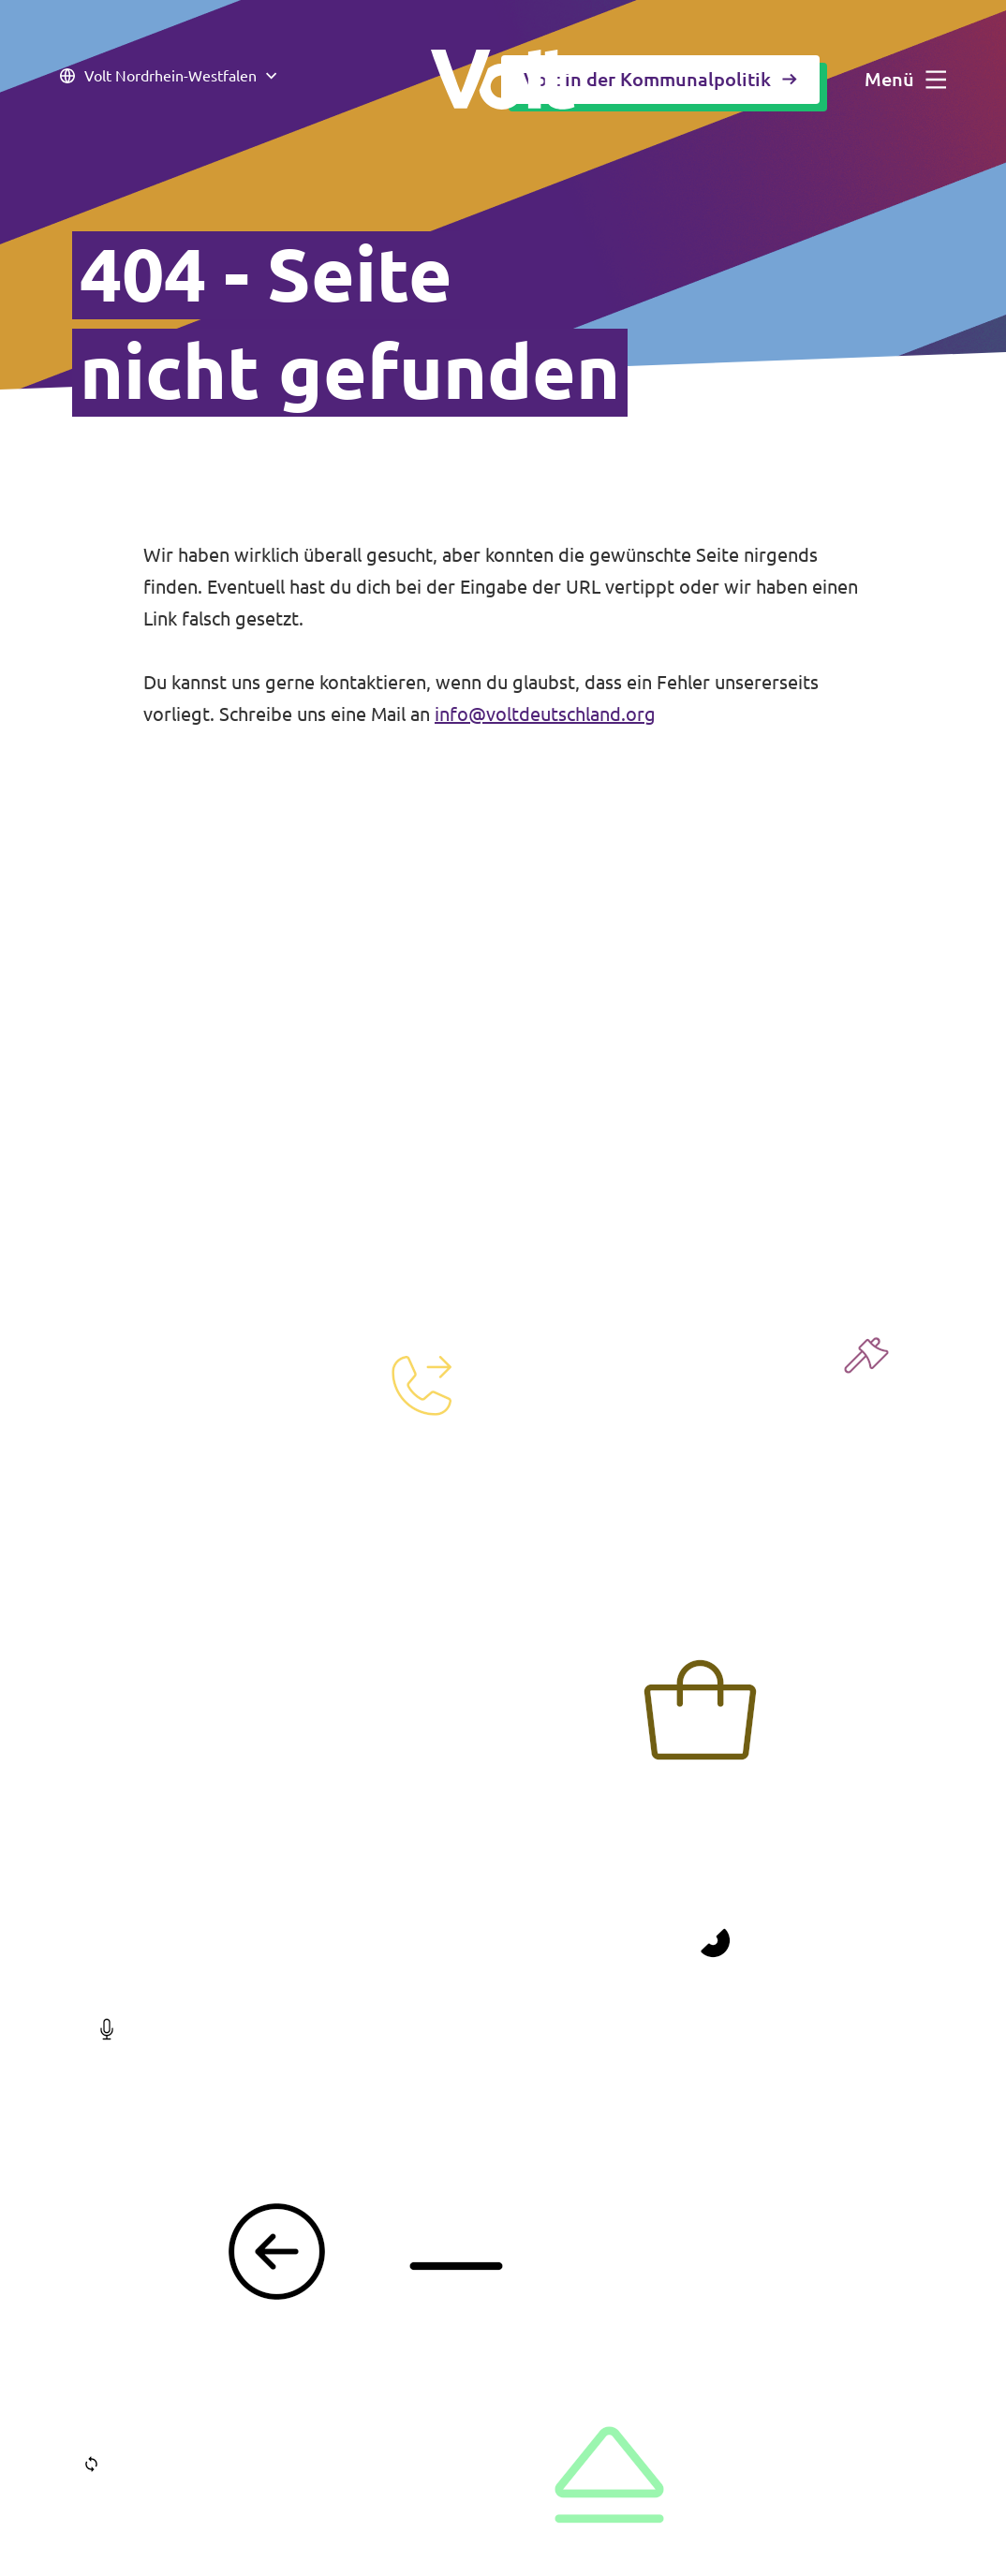  Describe the element at coordinates (276, 2251) in the screenshot. I see `go back to the previous screen` at that location.